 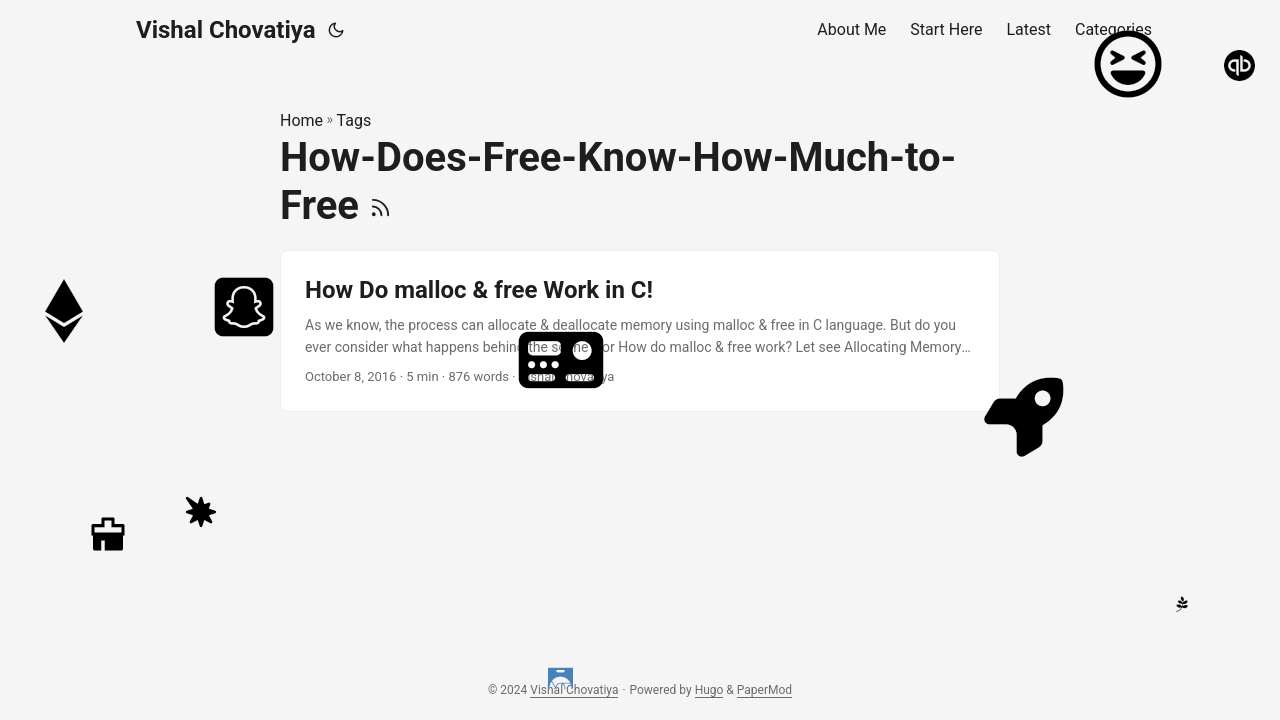 What do you see at coordinates (1128, 64) in the screenshot?
I see `react with a laughing emoji` at bounding box center [1128, 64].